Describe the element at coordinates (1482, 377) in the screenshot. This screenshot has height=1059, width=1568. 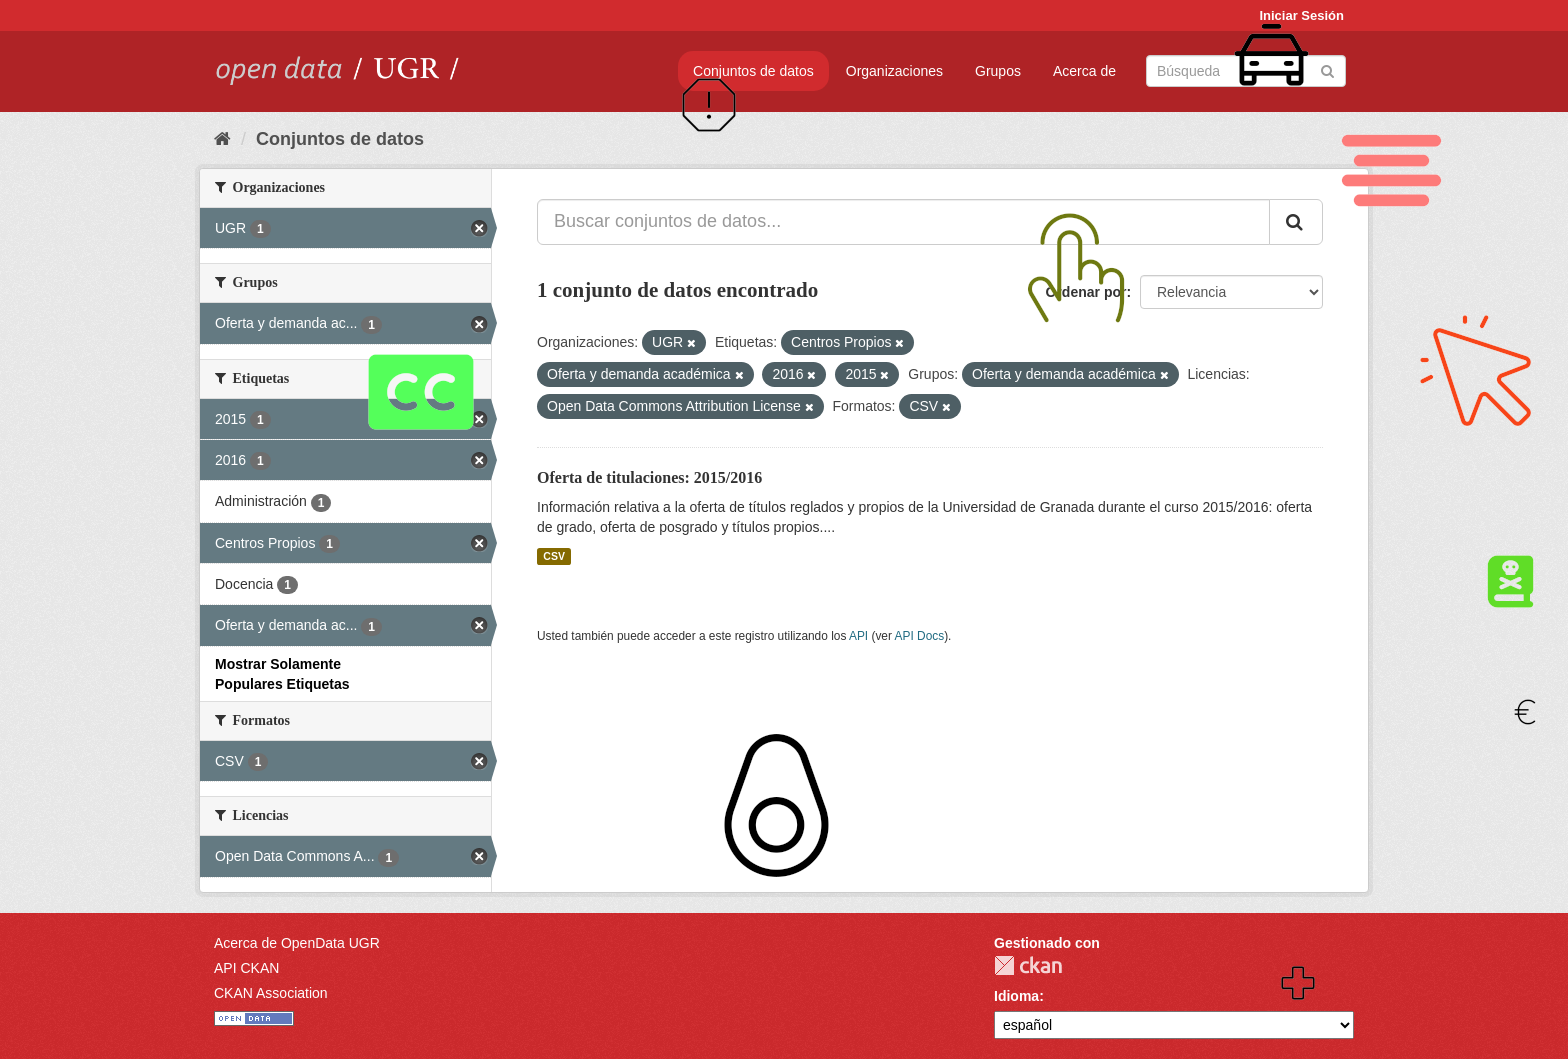
I see `click or tap to interact` at that location.